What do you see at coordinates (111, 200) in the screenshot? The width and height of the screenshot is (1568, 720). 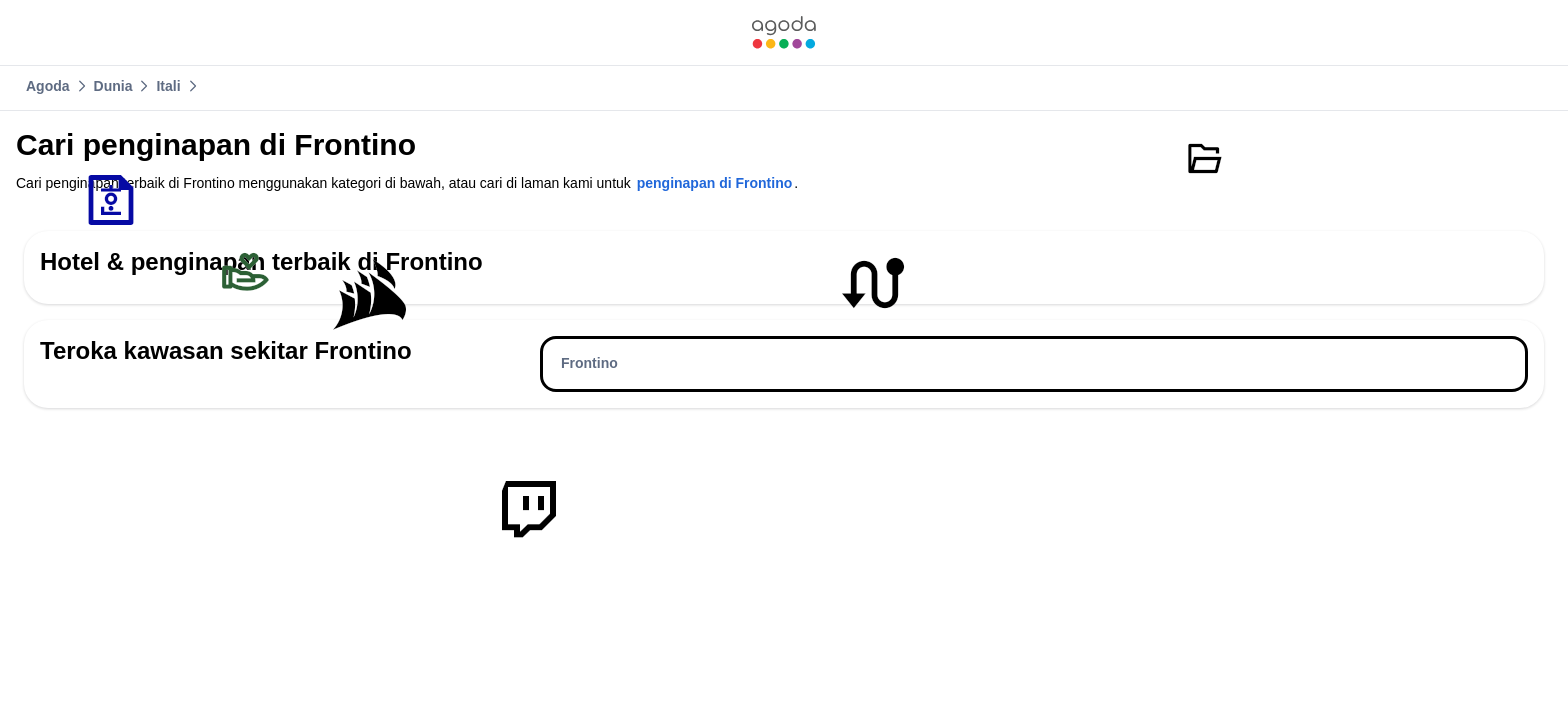 I see `open a Hangul Word Processor (.hwp) document` at bounding box center [111, 200].